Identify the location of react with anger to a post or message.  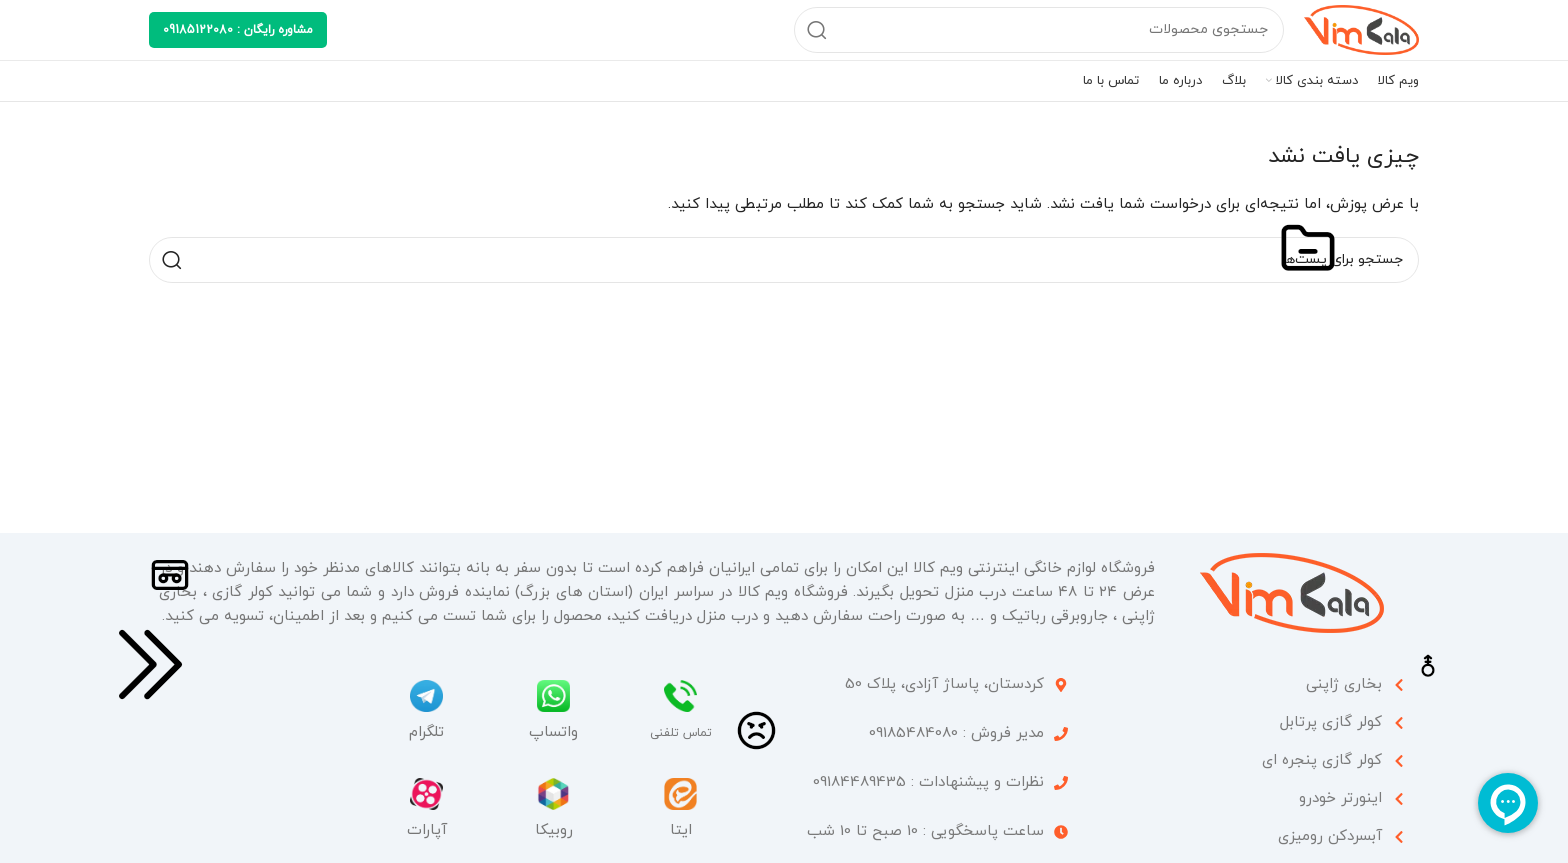
(756, 730).